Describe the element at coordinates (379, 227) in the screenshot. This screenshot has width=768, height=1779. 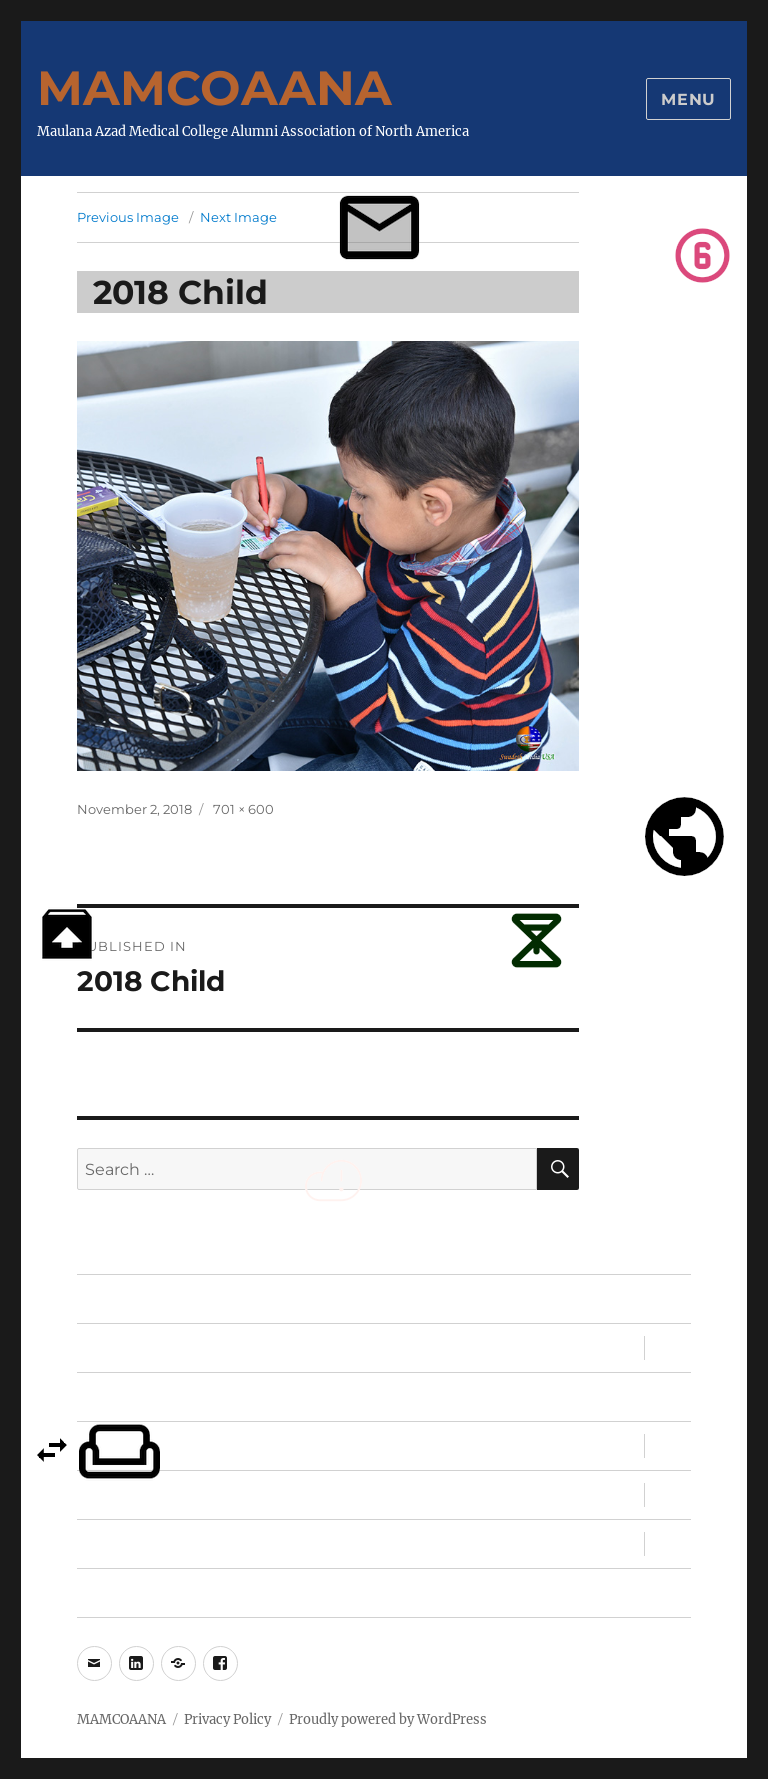
I see `view unread emails or messages` at that location.